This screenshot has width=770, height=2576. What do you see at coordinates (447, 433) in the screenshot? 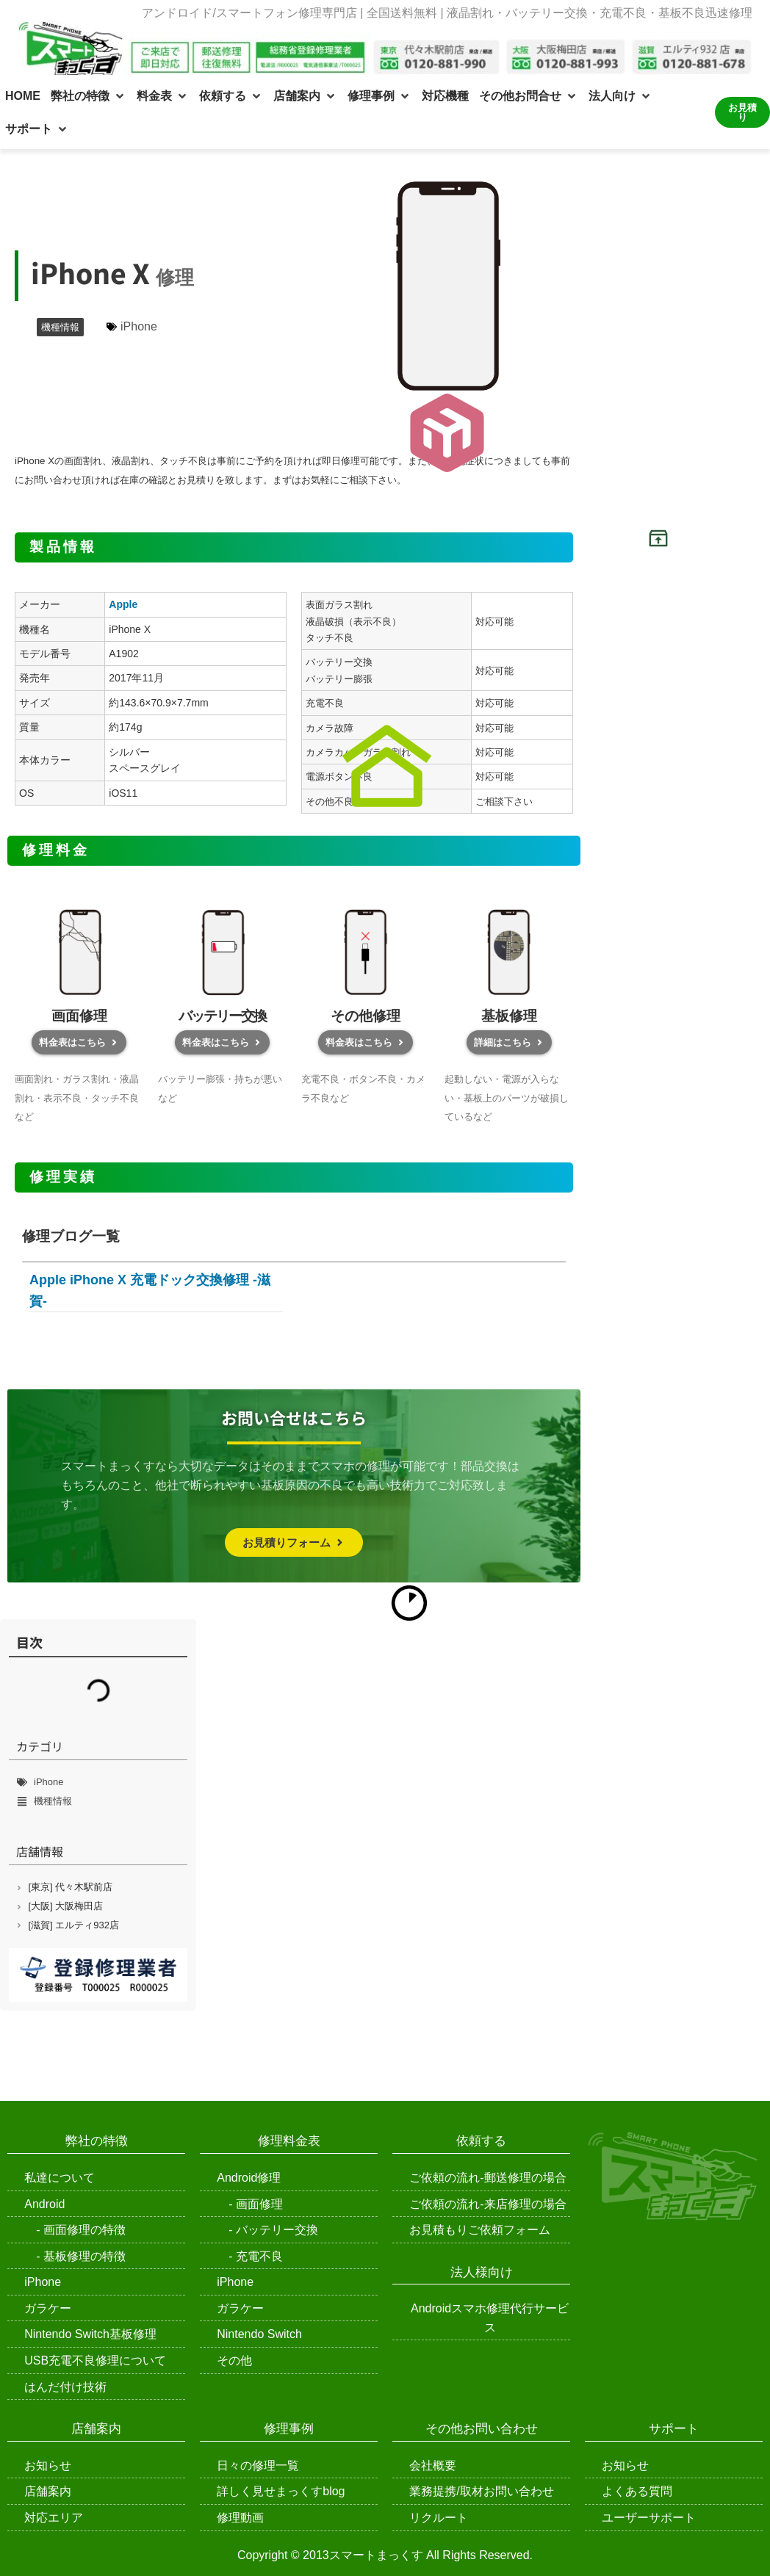
I see `mikrotik brand logo` at bounding box center [447, 433].